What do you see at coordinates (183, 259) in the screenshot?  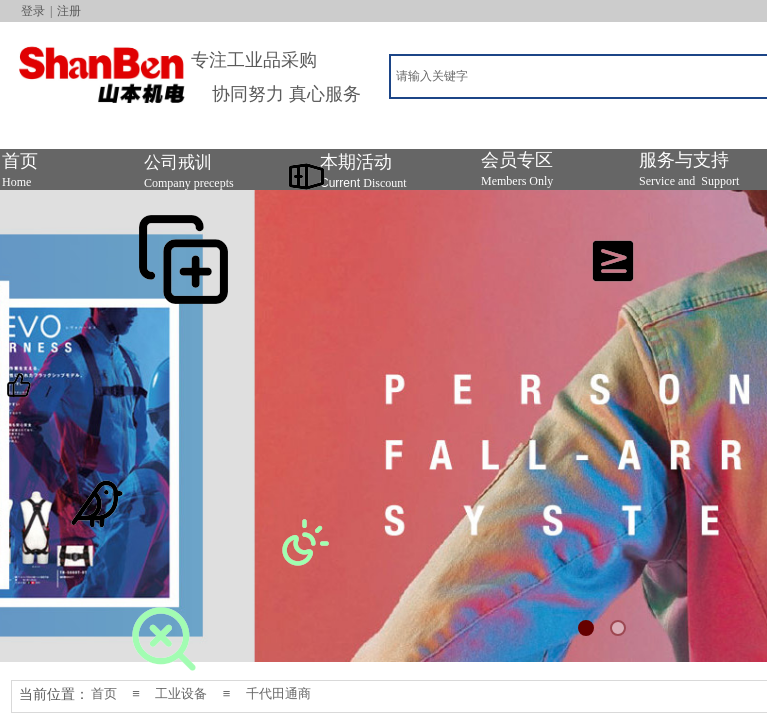 I see `duplicate and add a new item` at bounding box center [183, 259].